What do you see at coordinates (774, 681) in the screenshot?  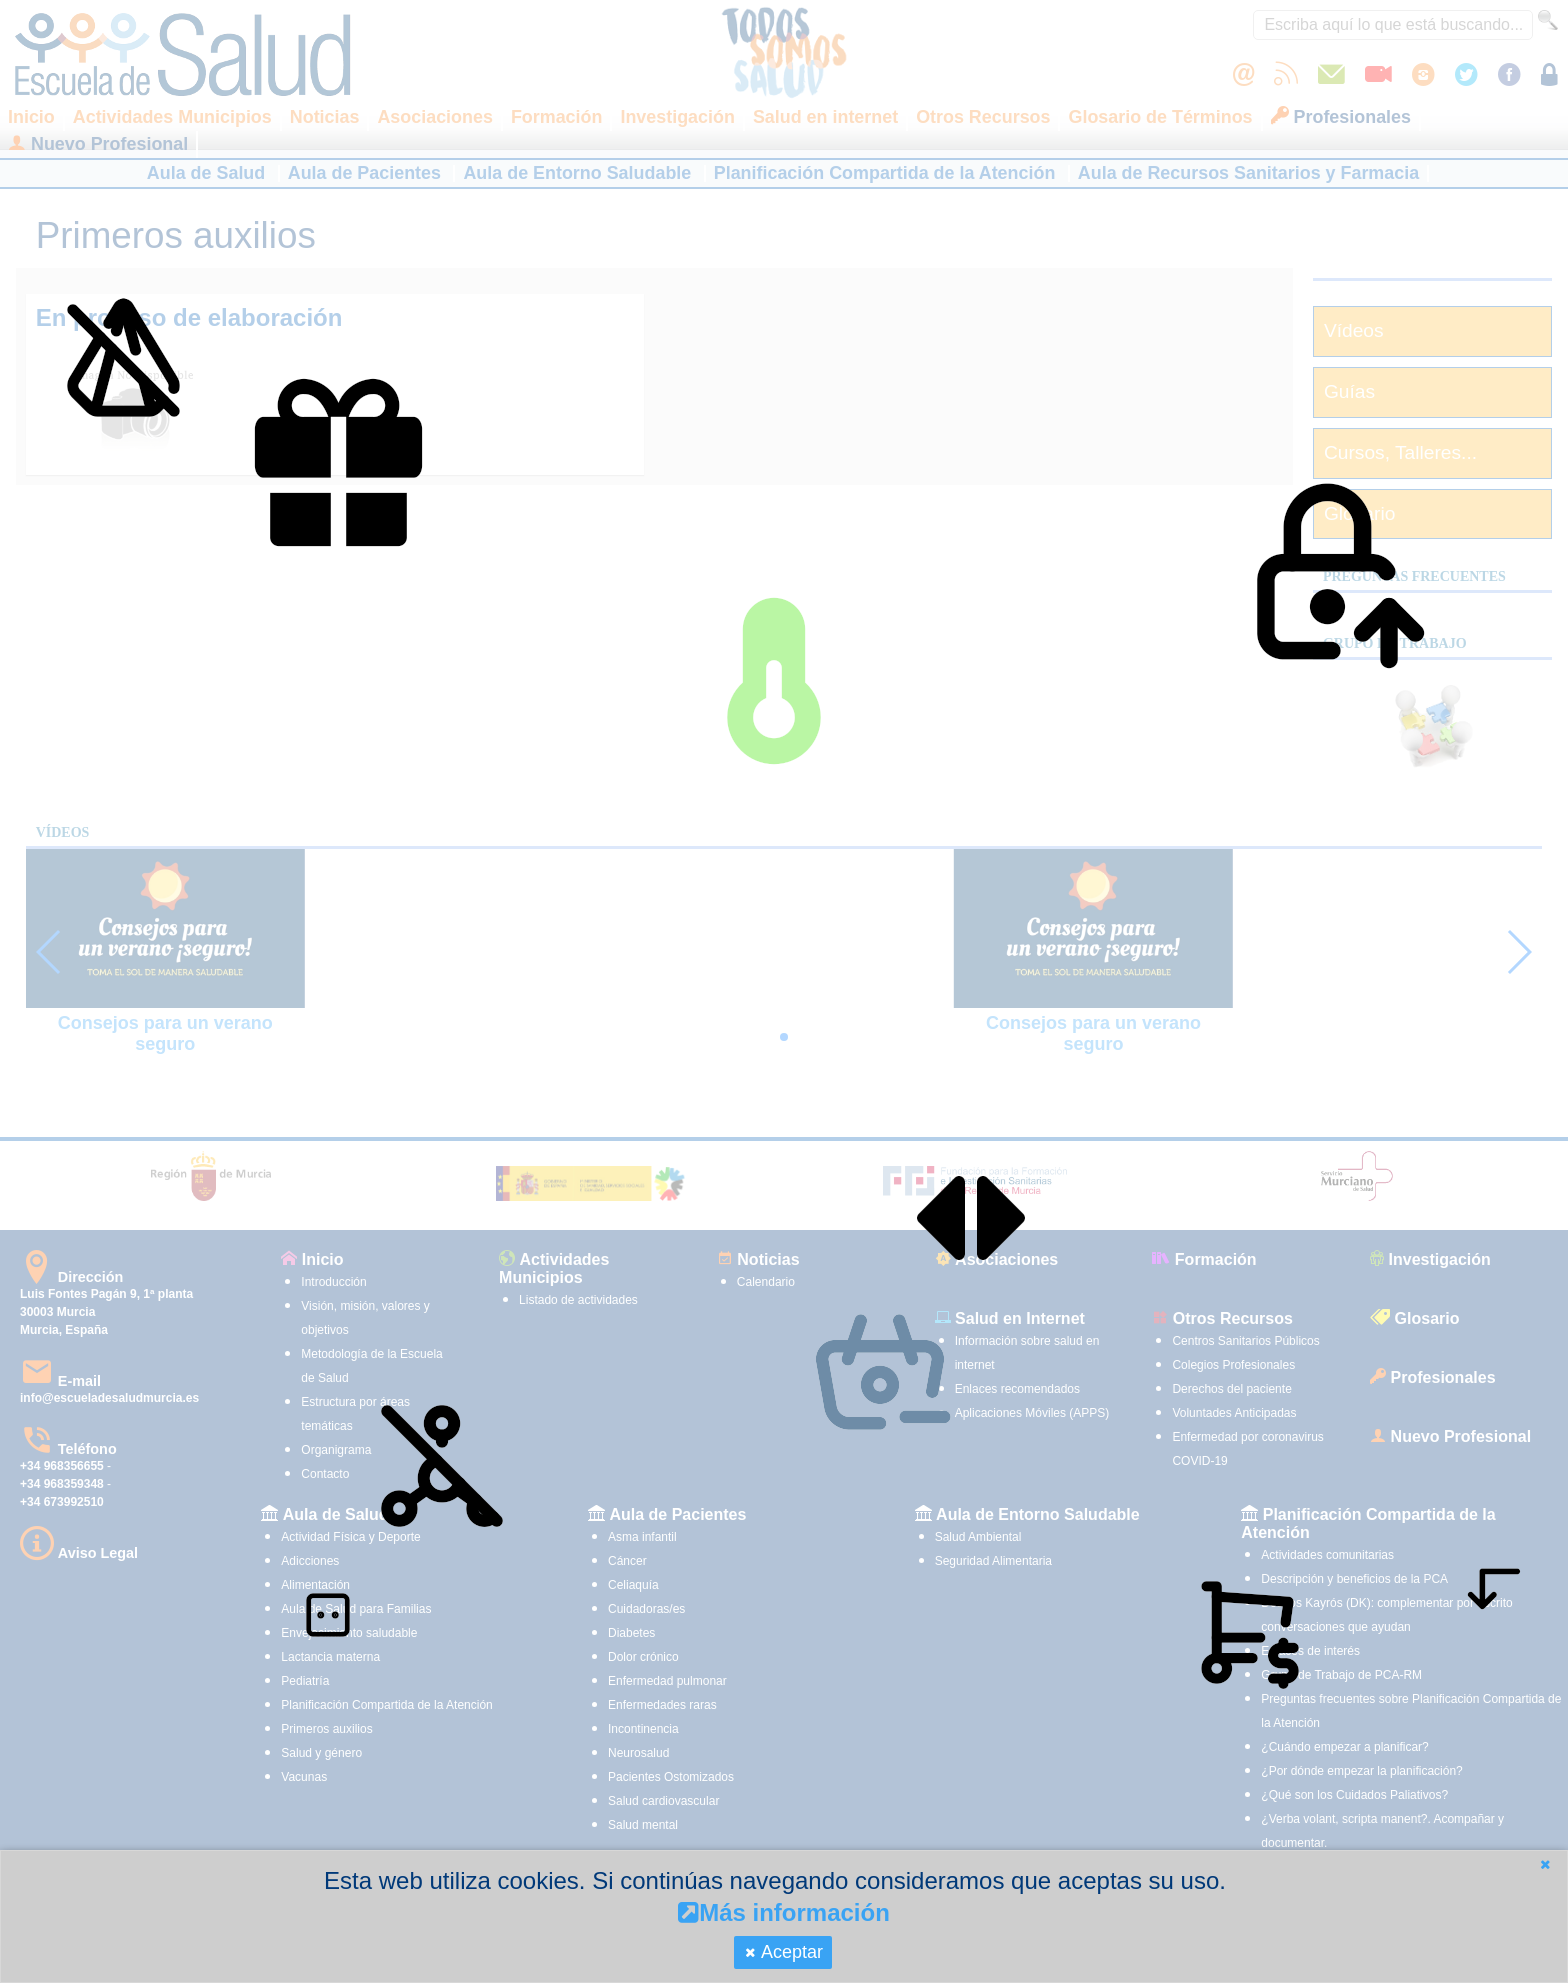 I see `indicates medium or moderate temperature` at bounding box center [774, 681].